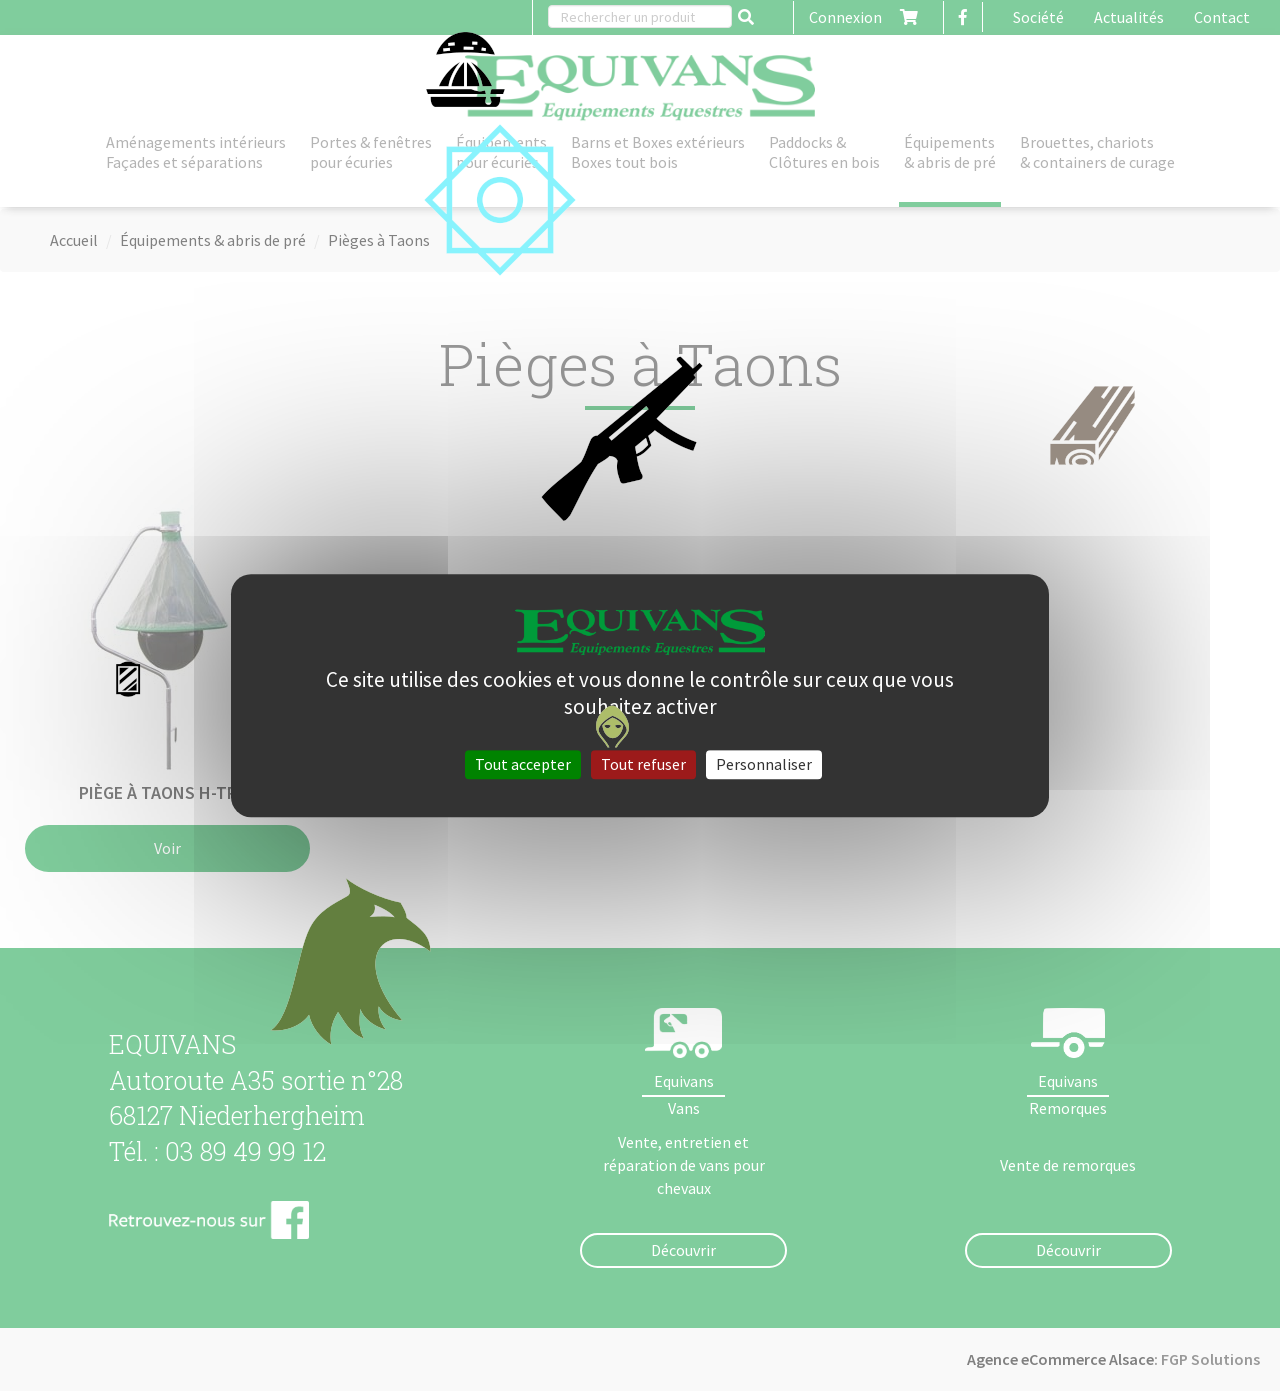 The height and width of the screenshot is (1391, 1280). I want to click on access kitchen or cooking tools, so click(465, 69).